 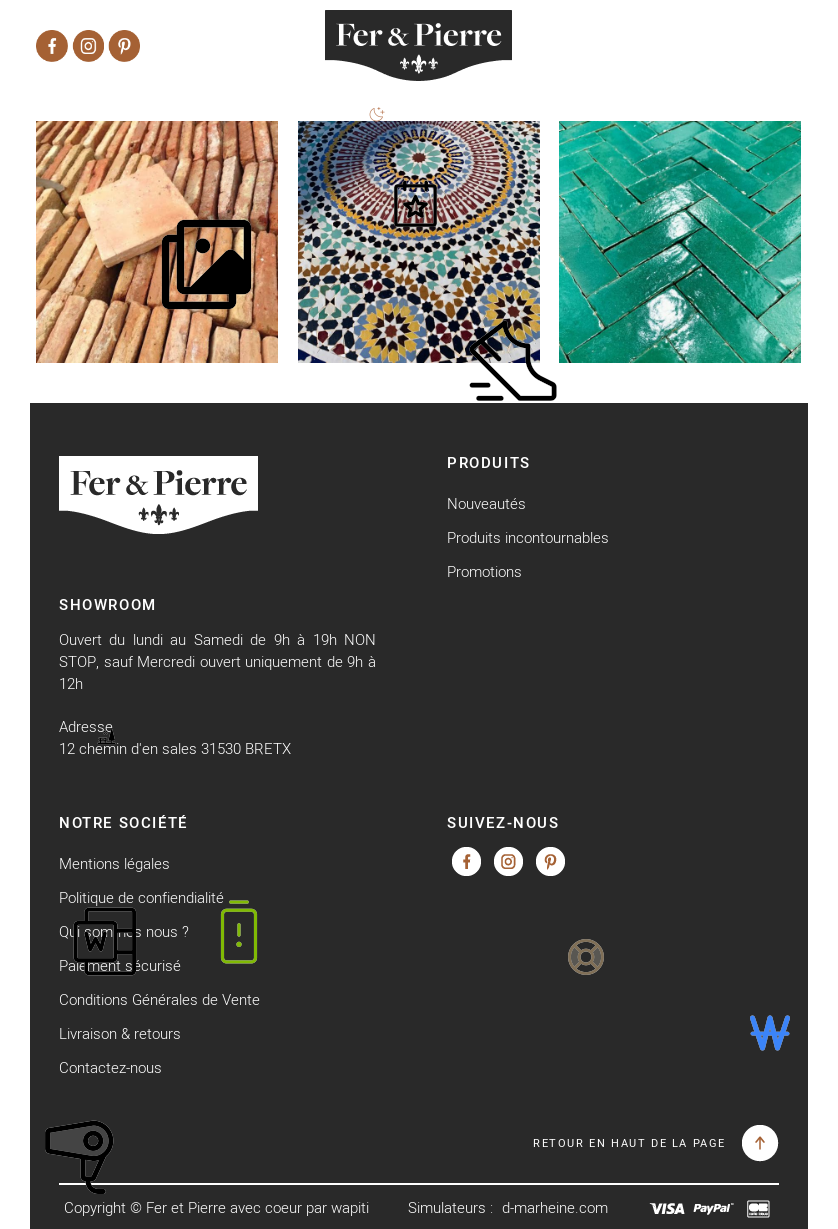 I want to click on track your running or walking activity, so click(x=511, y=365).